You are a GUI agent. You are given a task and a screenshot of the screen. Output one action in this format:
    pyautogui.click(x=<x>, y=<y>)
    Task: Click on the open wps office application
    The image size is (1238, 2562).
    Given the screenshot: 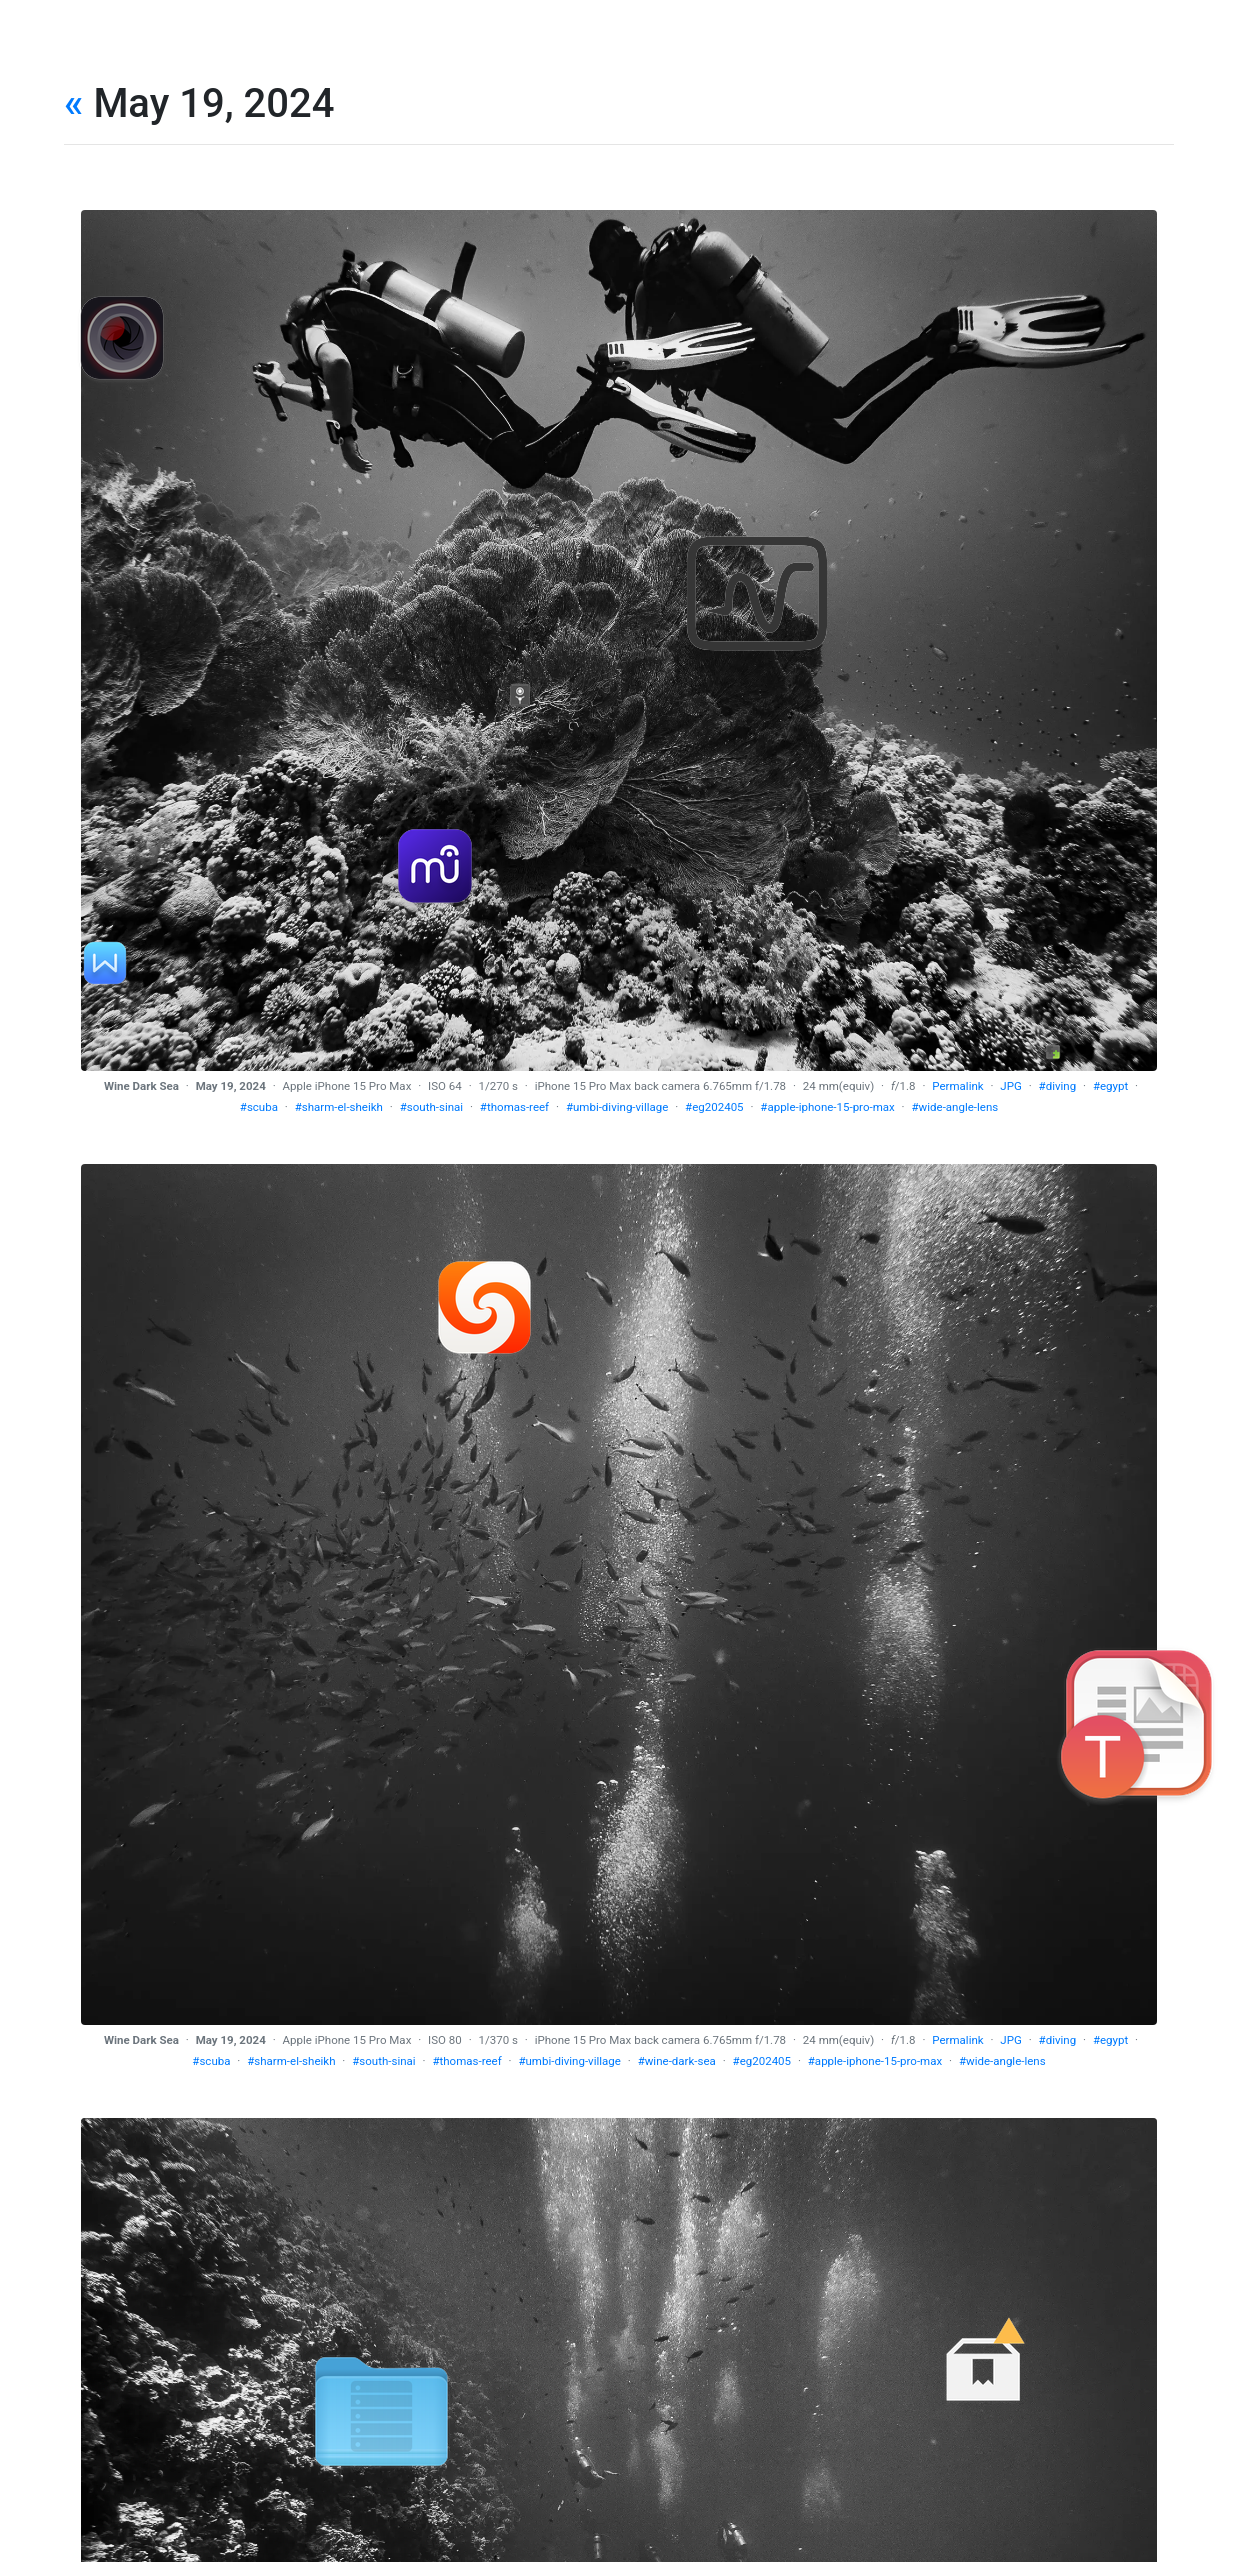 What is the action you would take?
    pyautogui.click(x=105, y=963)
    